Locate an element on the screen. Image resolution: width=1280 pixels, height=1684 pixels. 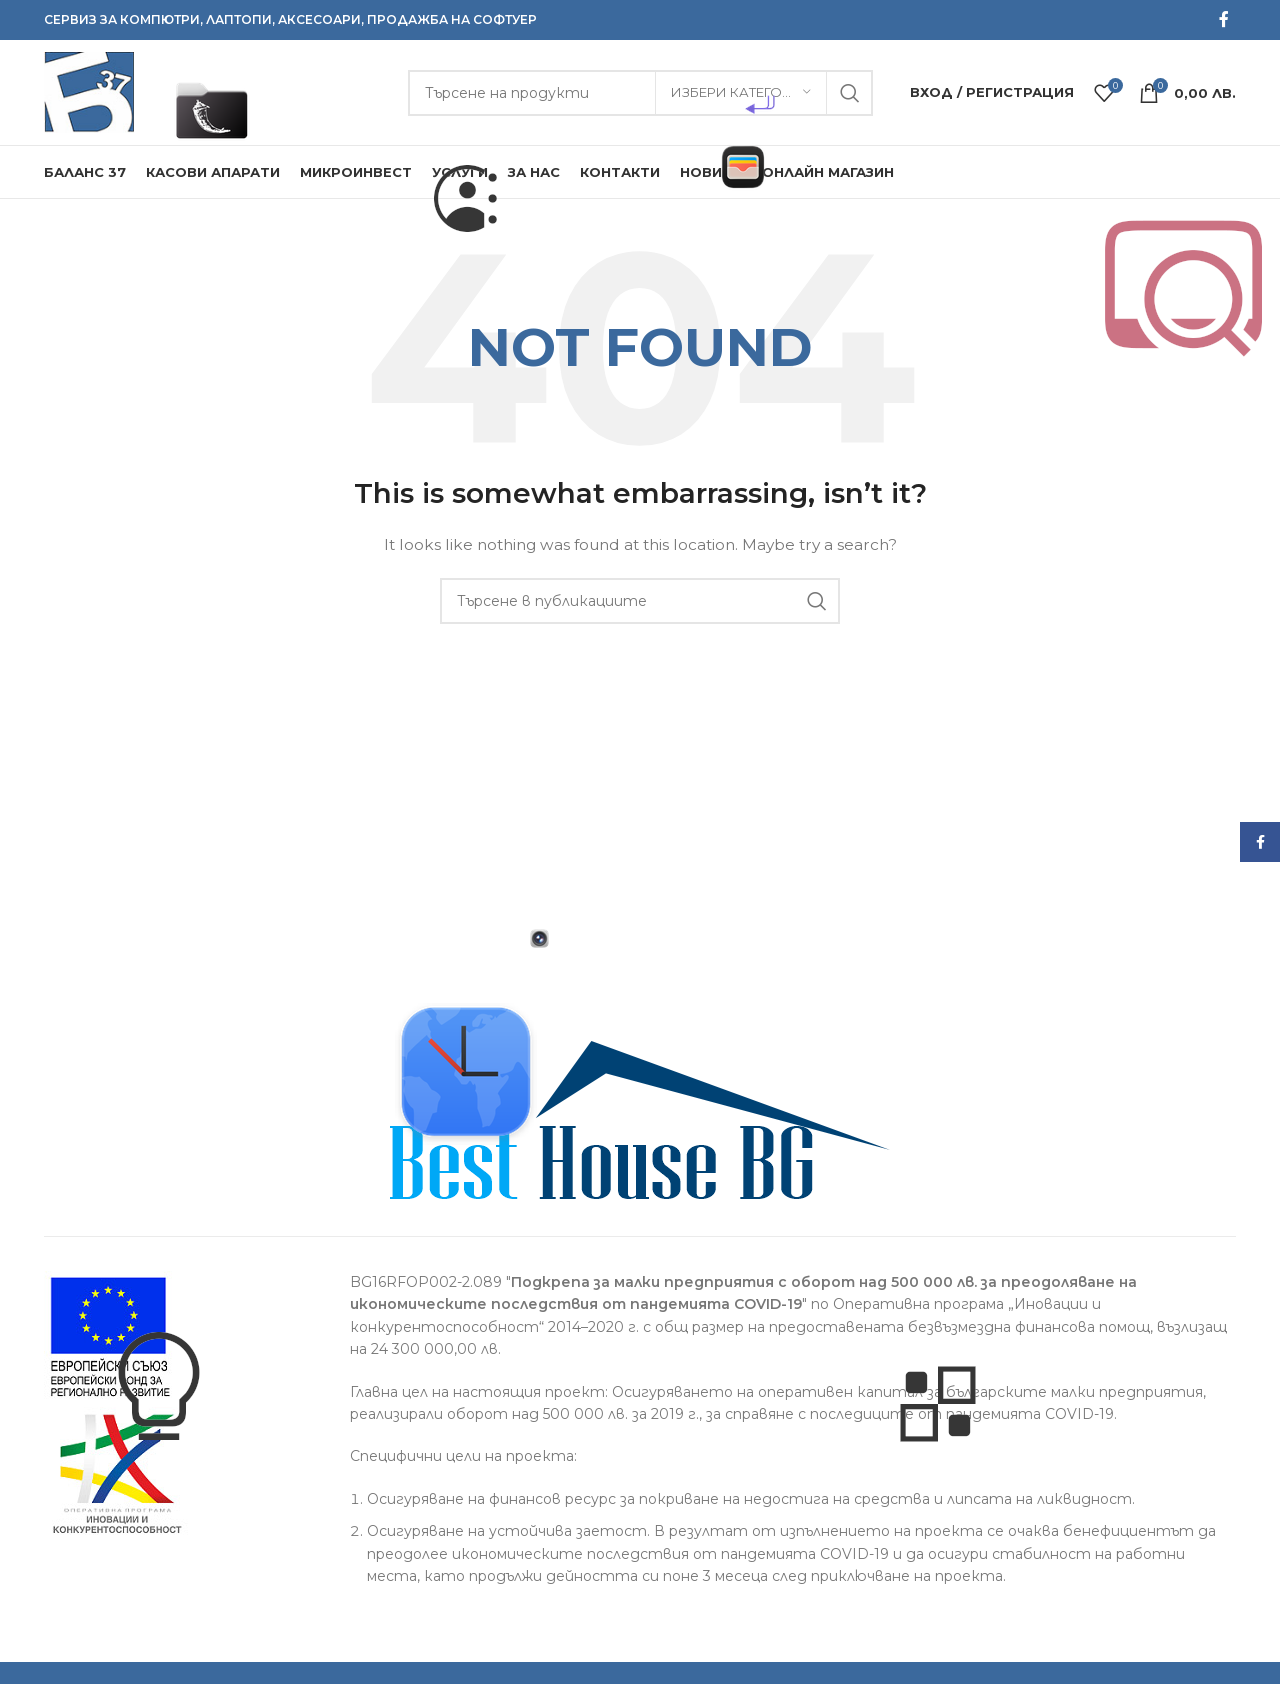
launch klotski sliding block puzzle game is located at coordinates (938, 1404).